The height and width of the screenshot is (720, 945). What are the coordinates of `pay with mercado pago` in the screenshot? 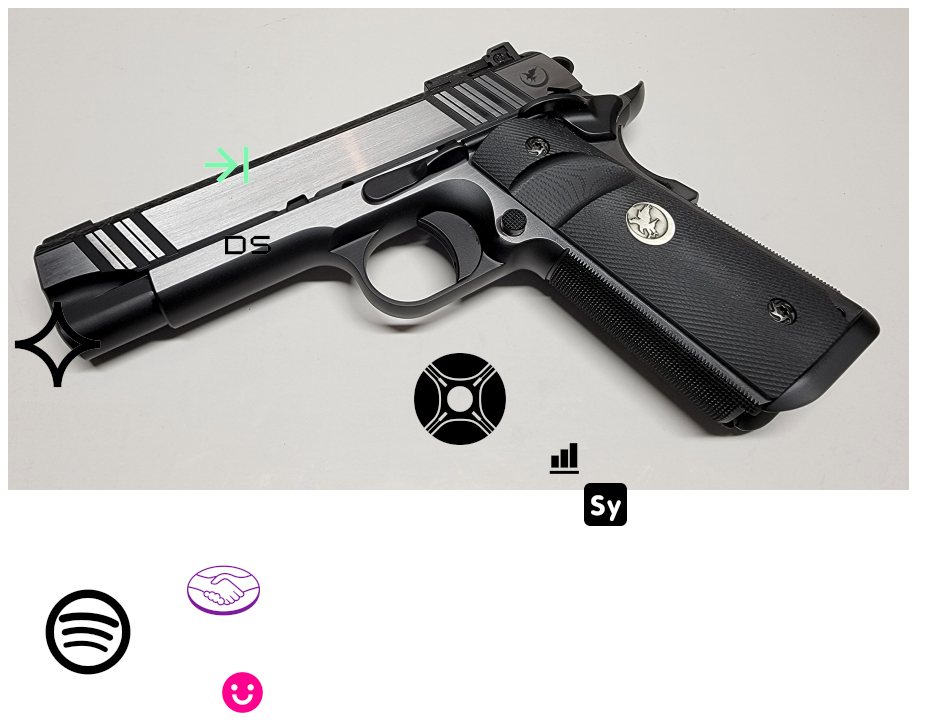 It's located at (223, 590).